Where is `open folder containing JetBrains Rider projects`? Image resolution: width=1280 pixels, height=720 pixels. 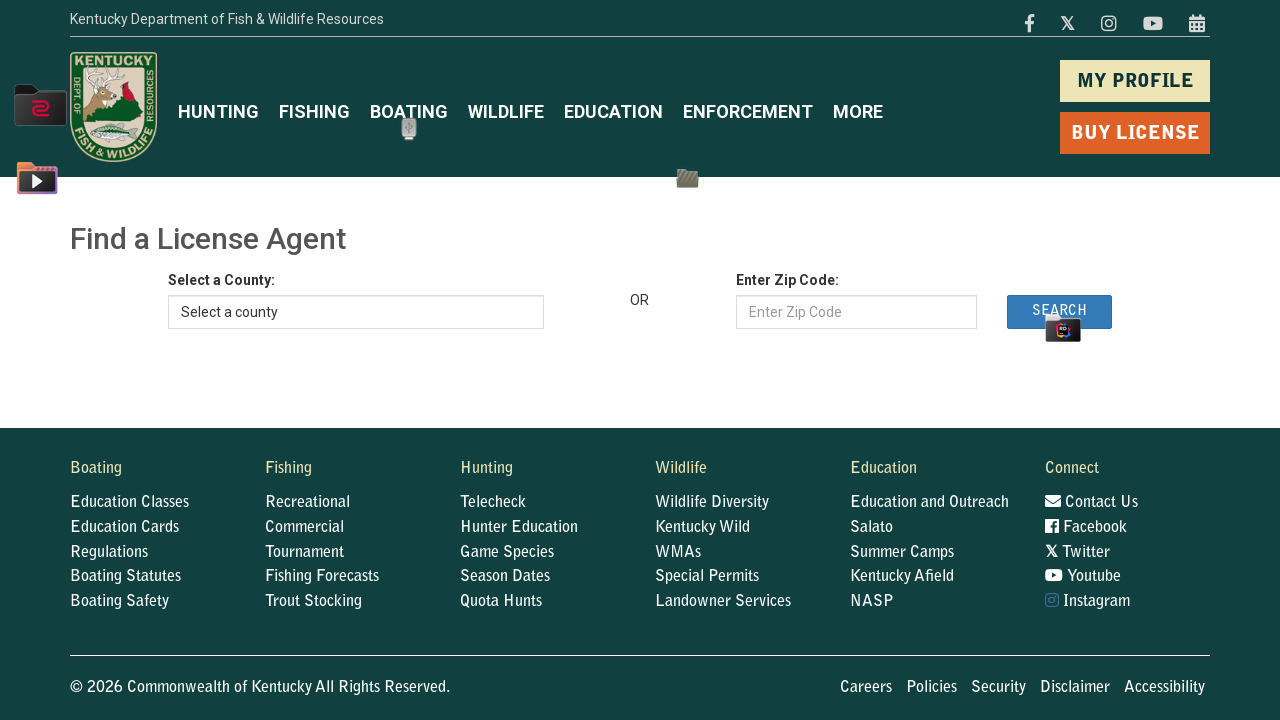 open folder containing JetBrains Rider projects is located at coordinates (1063, 329).